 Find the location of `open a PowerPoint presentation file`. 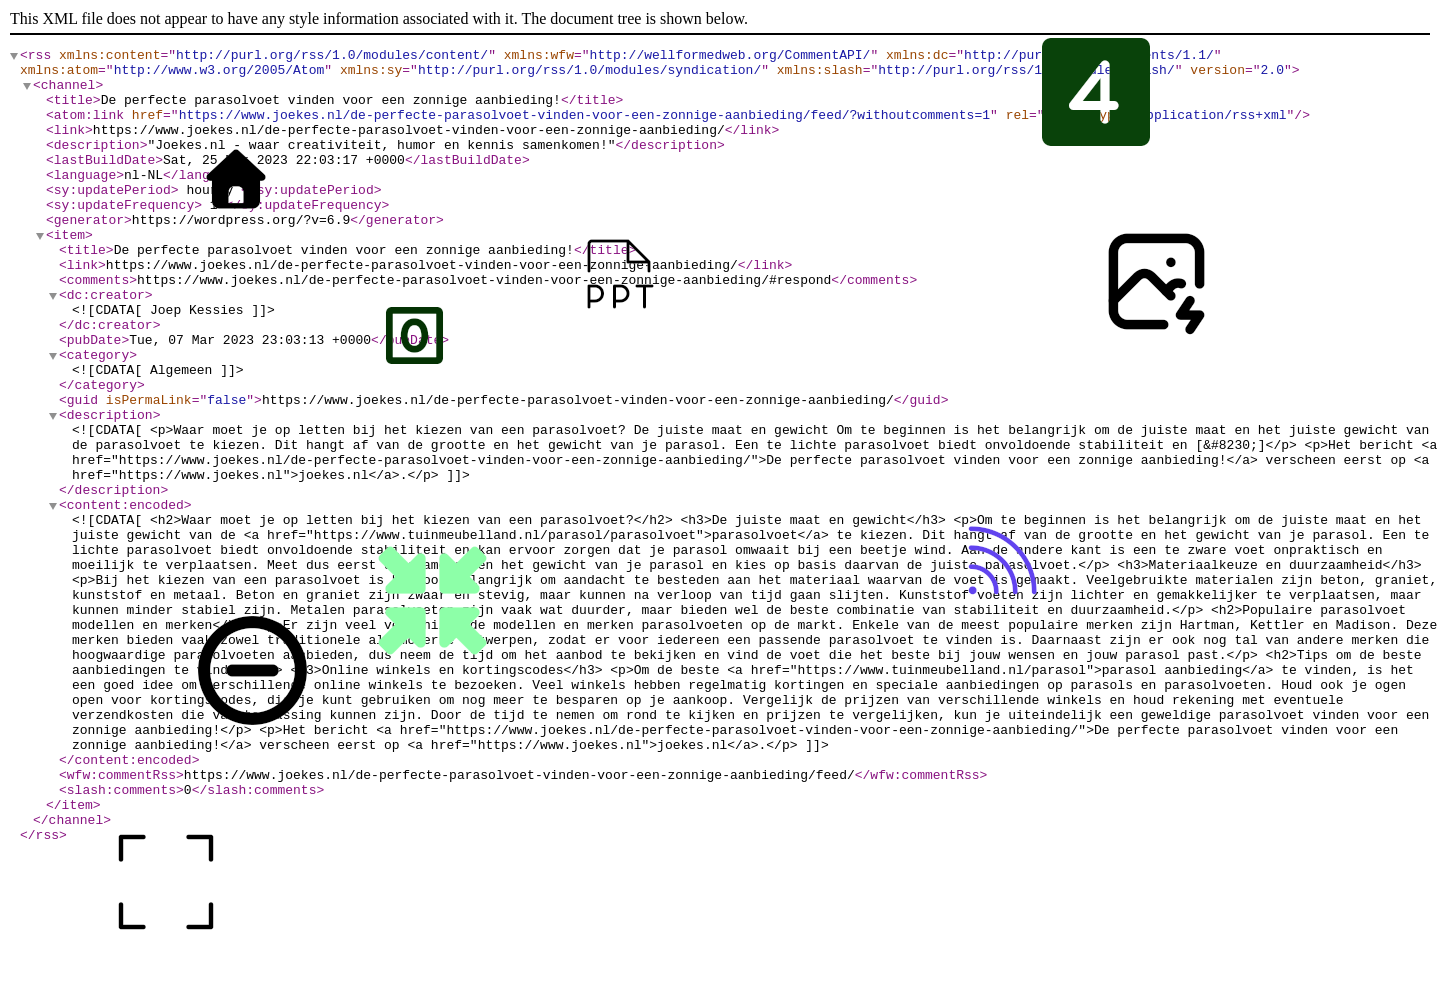

open a PowerPoint presentation file is located at coordinates (619, 277).